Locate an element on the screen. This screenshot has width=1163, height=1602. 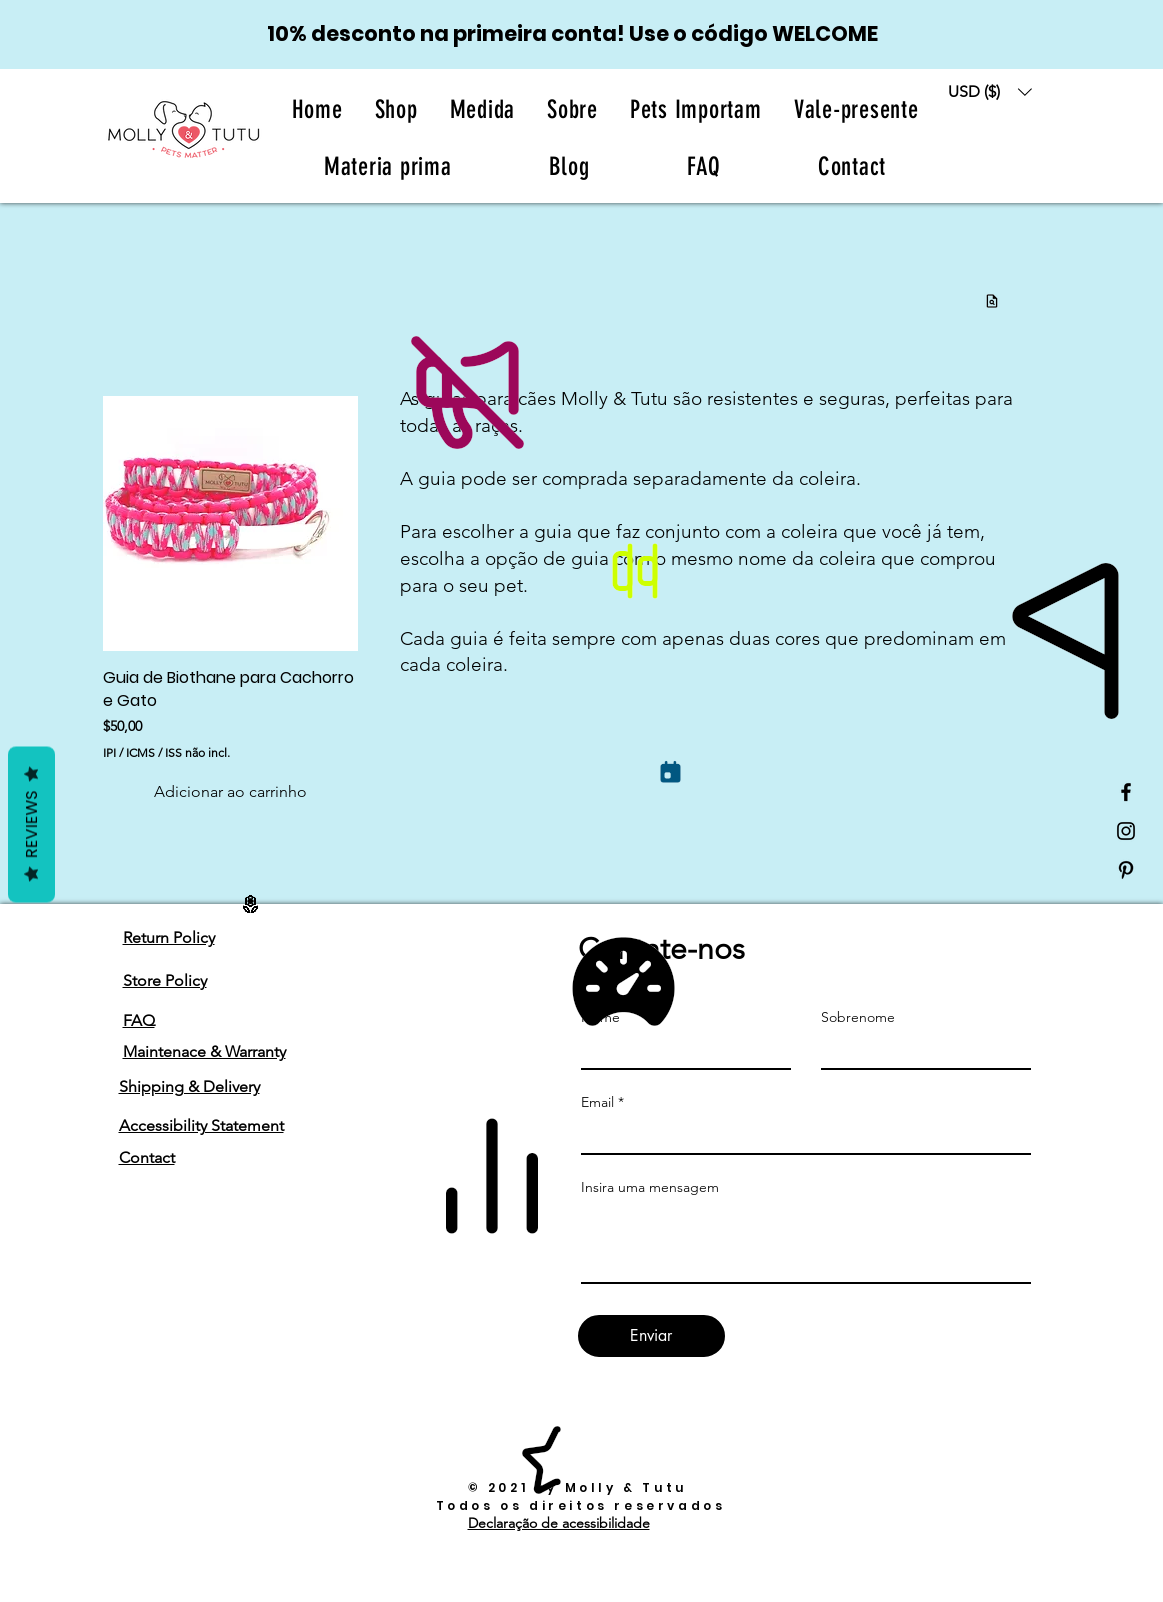
check document for plagiarism is located at coordinates (992, 301).